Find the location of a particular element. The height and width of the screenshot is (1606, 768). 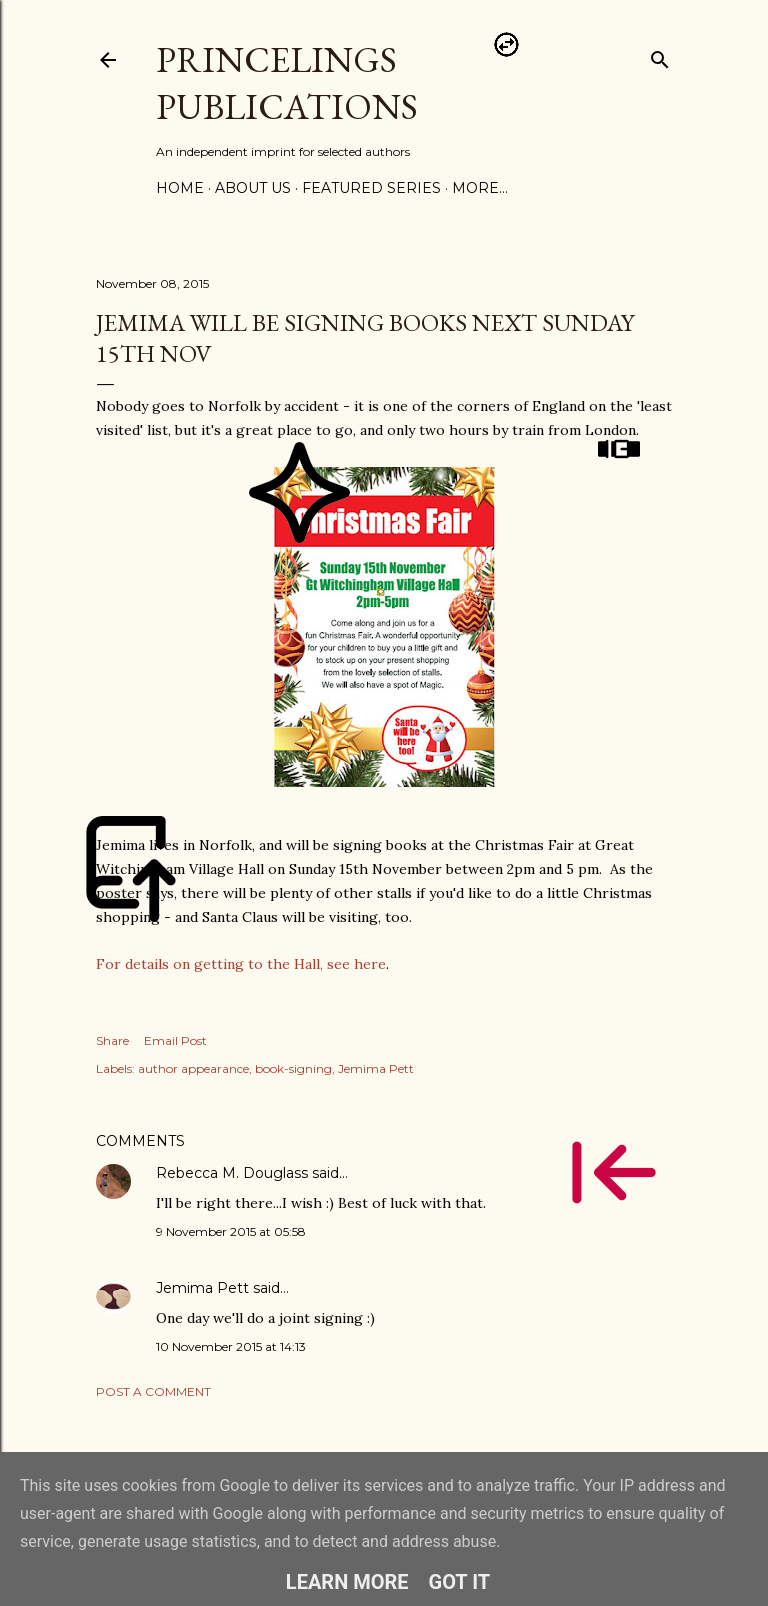

access clothing or accessories settings is located at coordinates (619, 449).